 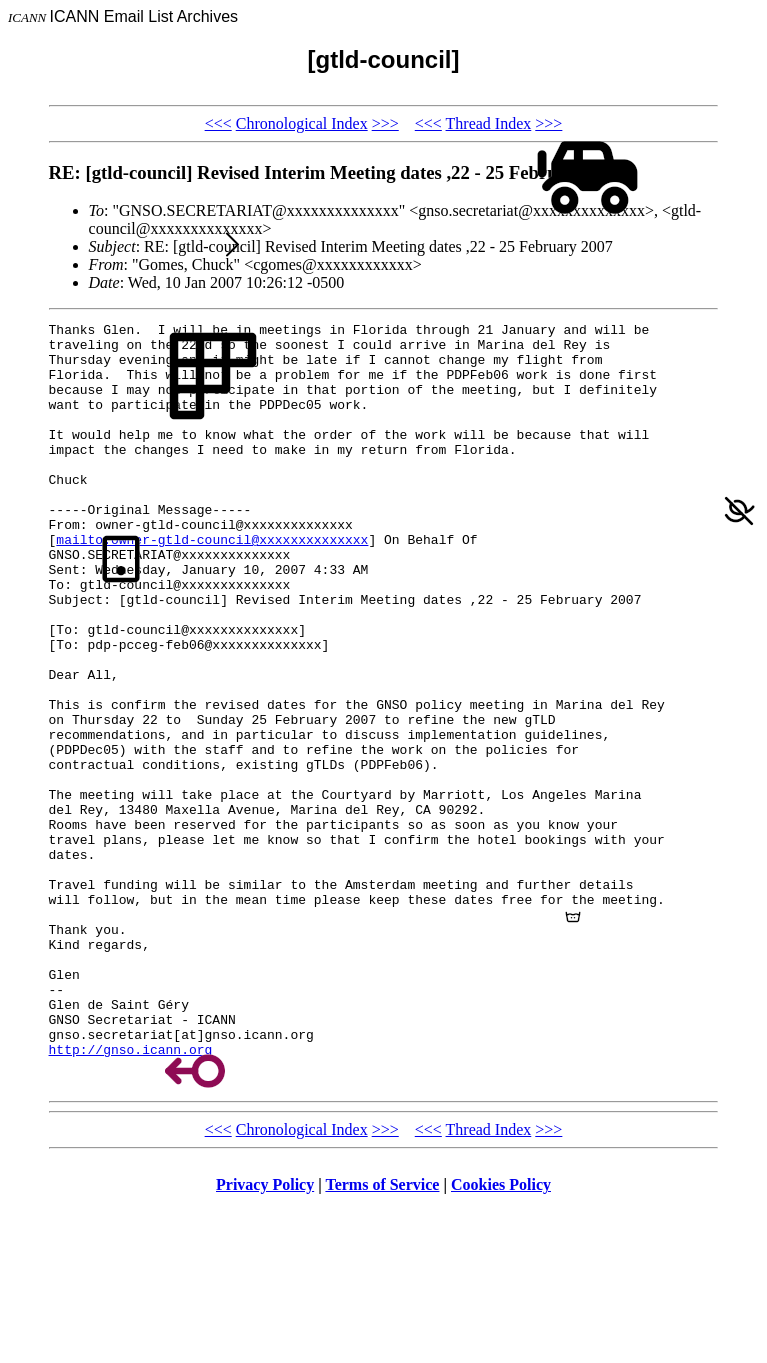 What do you see at coordinates (739, 511) in the screenshot?
I see `disable freehand drawing mode` at bounding box center [739, 511].